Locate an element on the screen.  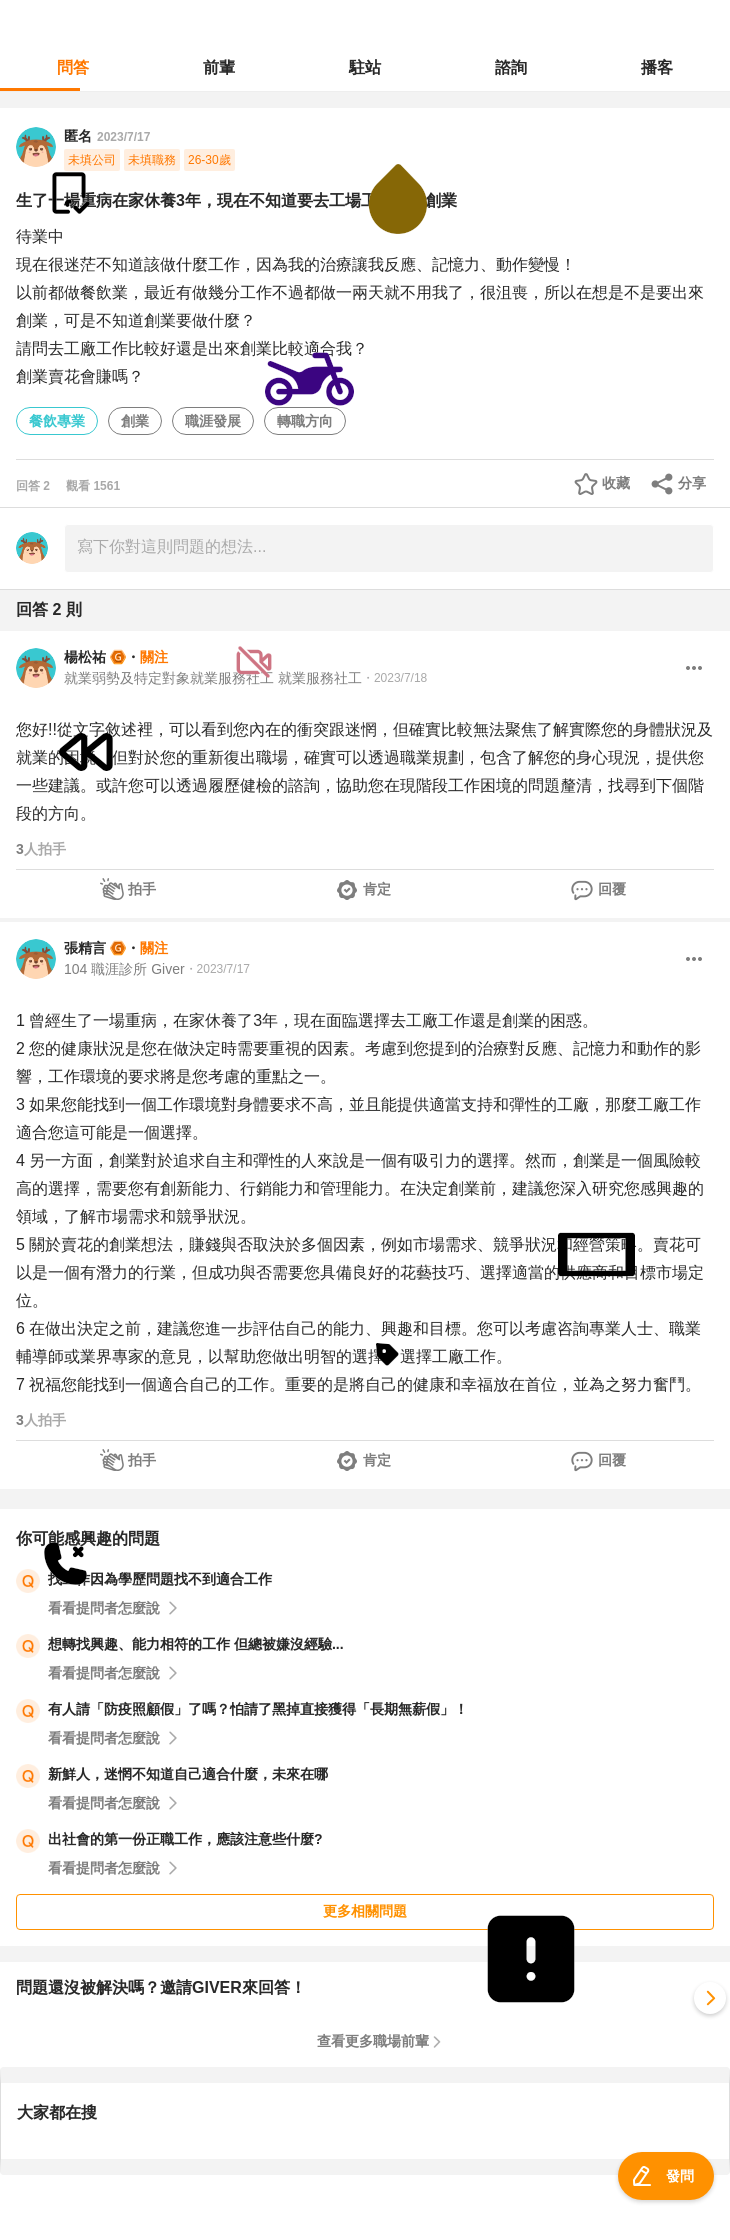
select motorcycle as vehicle type is located at coordinates (309, 380).